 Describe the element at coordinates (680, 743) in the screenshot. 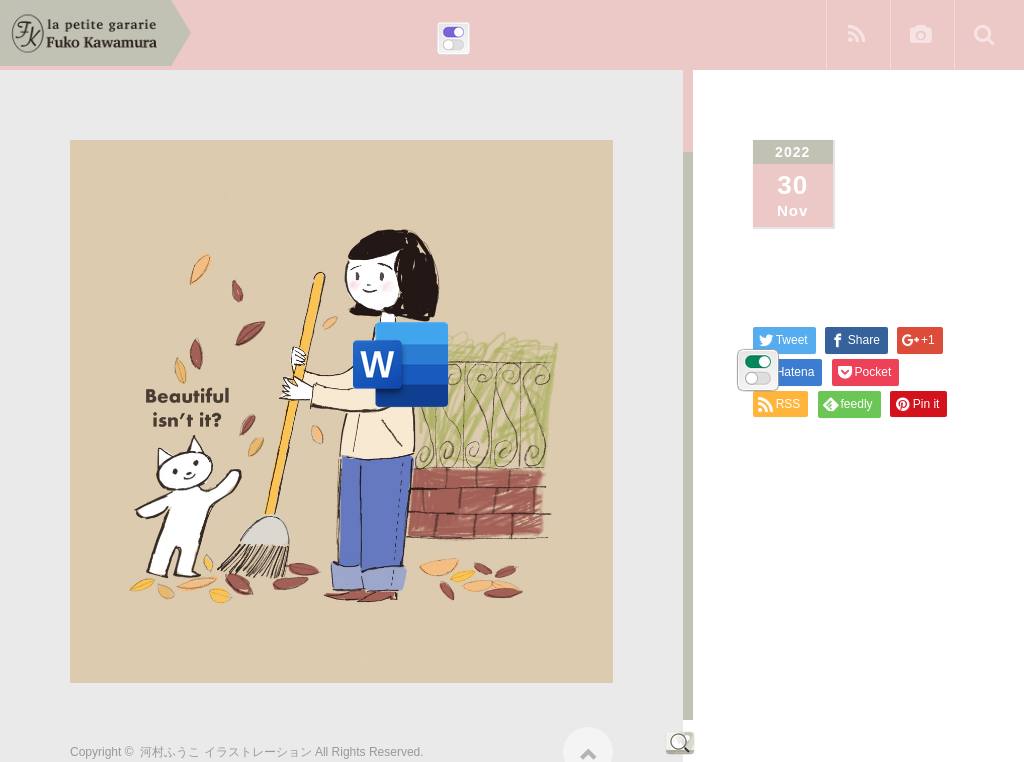

I see `open the image viewer application` at that location.